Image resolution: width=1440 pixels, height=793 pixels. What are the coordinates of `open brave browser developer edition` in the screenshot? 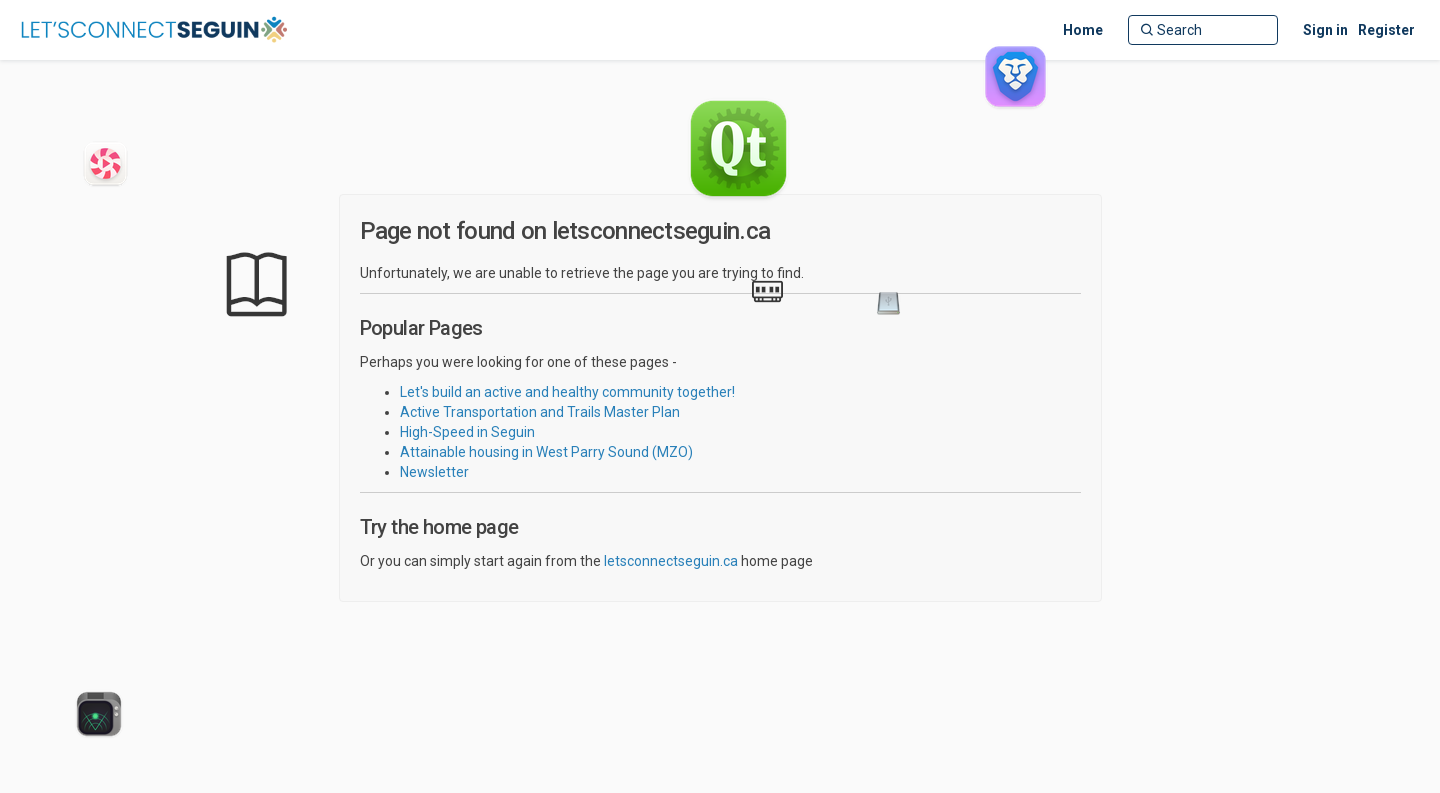 It's located at (1015, 76).